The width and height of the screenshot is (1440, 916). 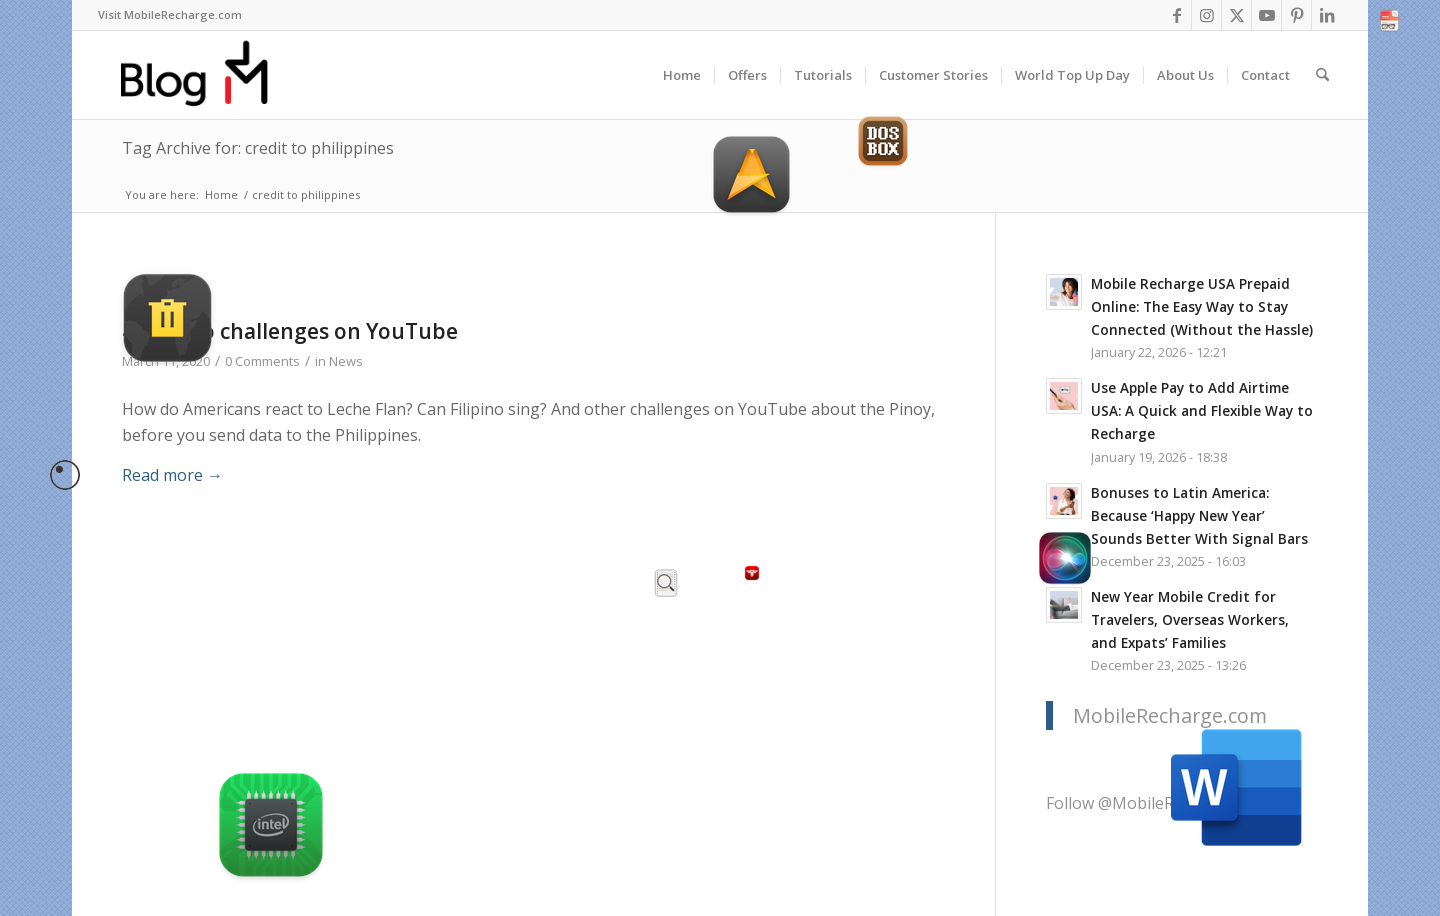 What do you see at coordinates (167, 319) in the screenshot?
I see `manage browser cache and temporary files` at bounding box center [167, 319].